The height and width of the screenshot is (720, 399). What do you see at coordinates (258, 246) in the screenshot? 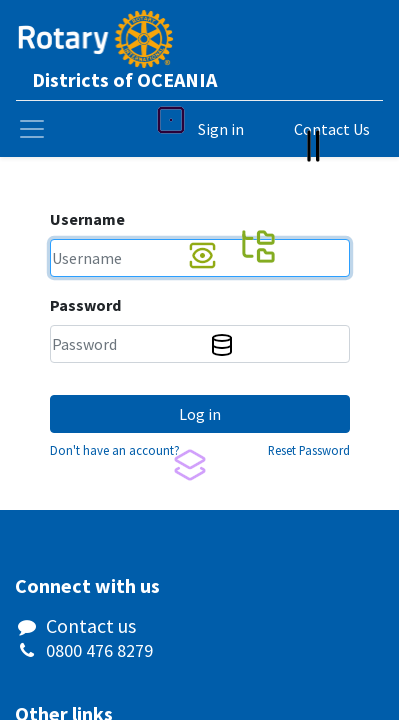
I see `browse directory structure` at bounding box center [258, 246].